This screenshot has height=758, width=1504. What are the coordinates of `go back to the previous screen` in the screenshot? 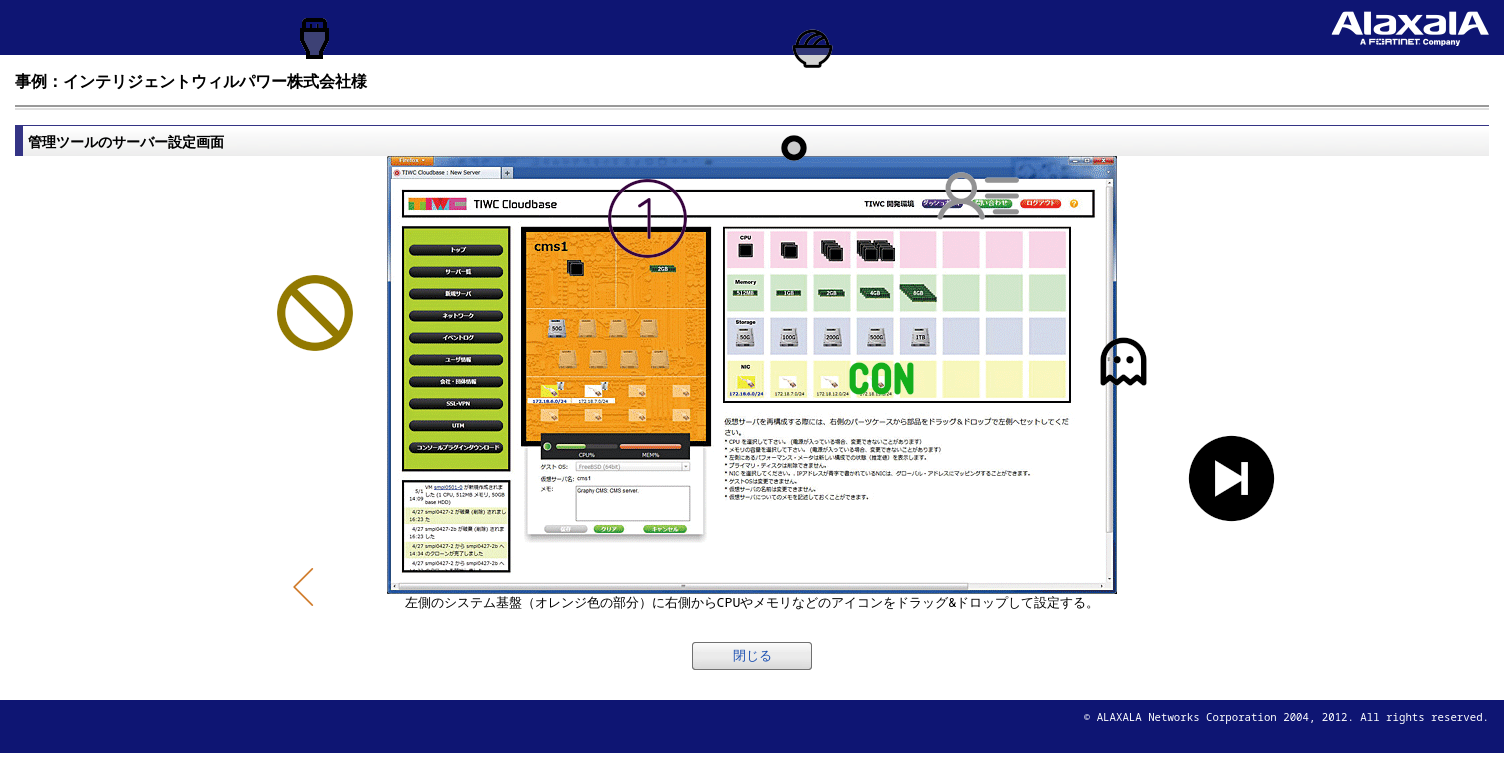 It's located at (305, 587).